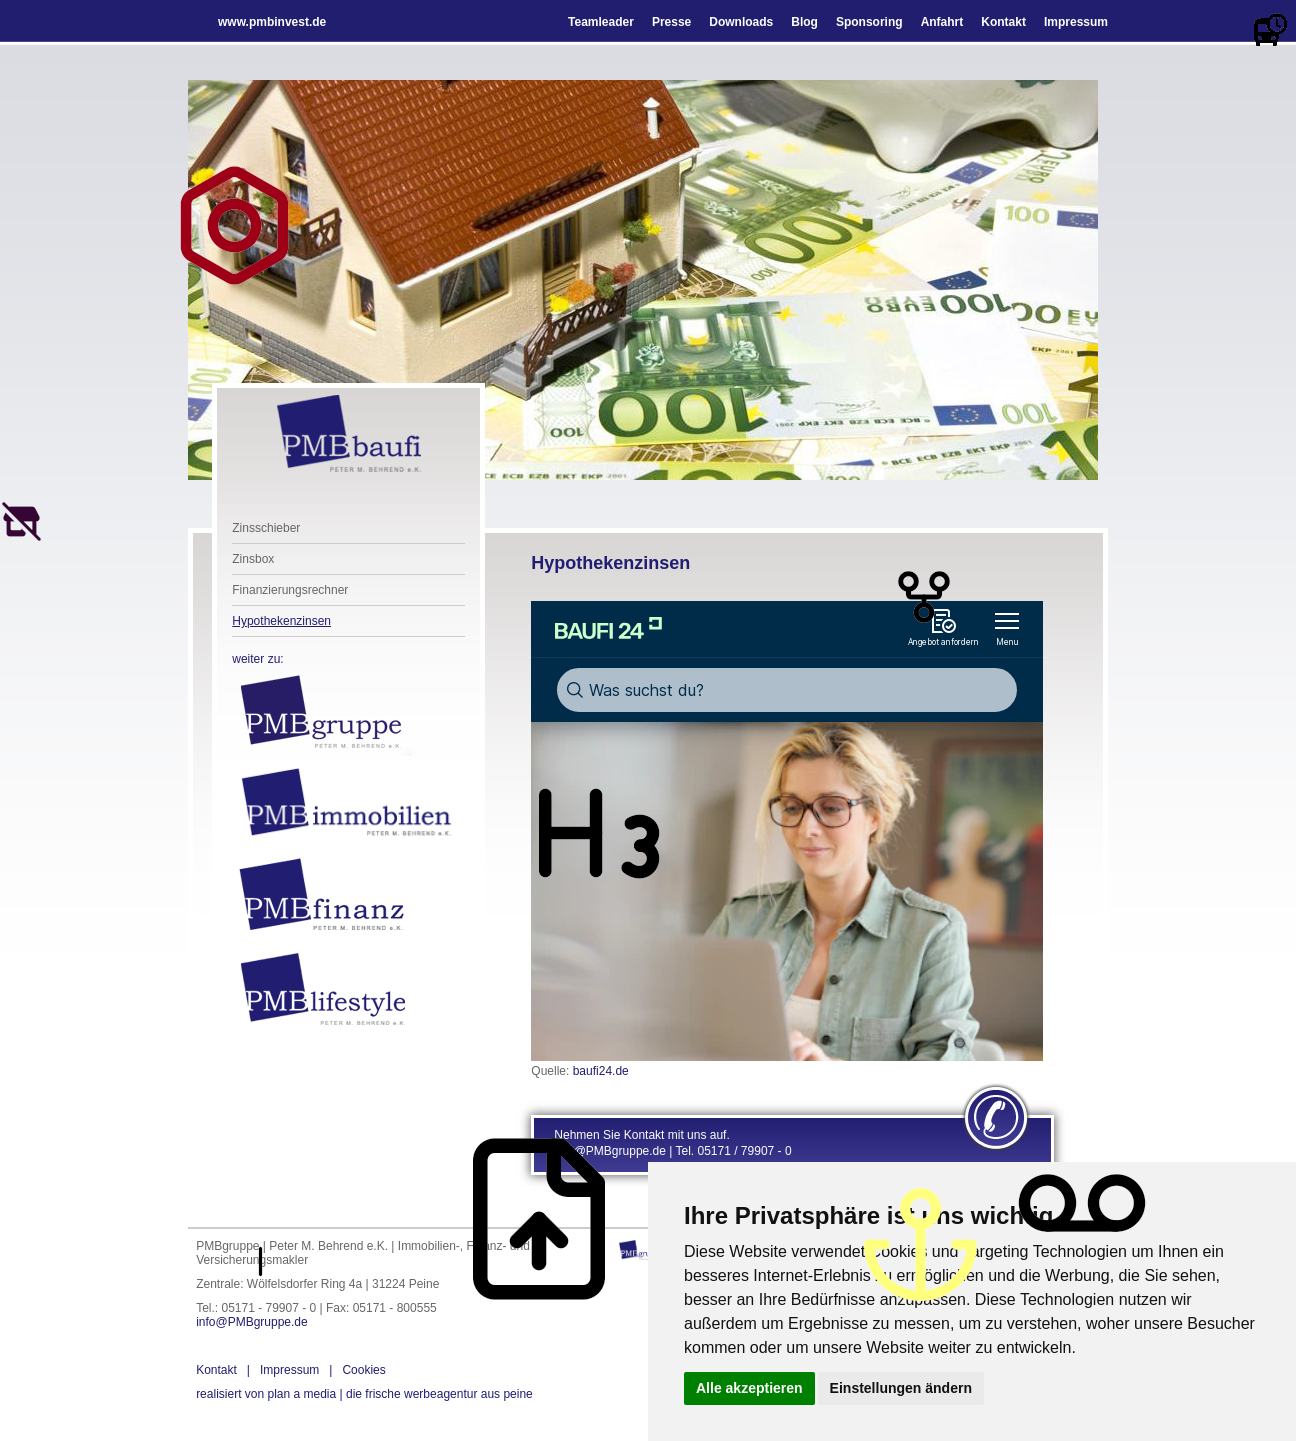 Image resolution: width=1296 pixels, height=1441 pixels. Describe the element at coordinates (539, 1219) in the screenshot. I see `upload a file` at that location.